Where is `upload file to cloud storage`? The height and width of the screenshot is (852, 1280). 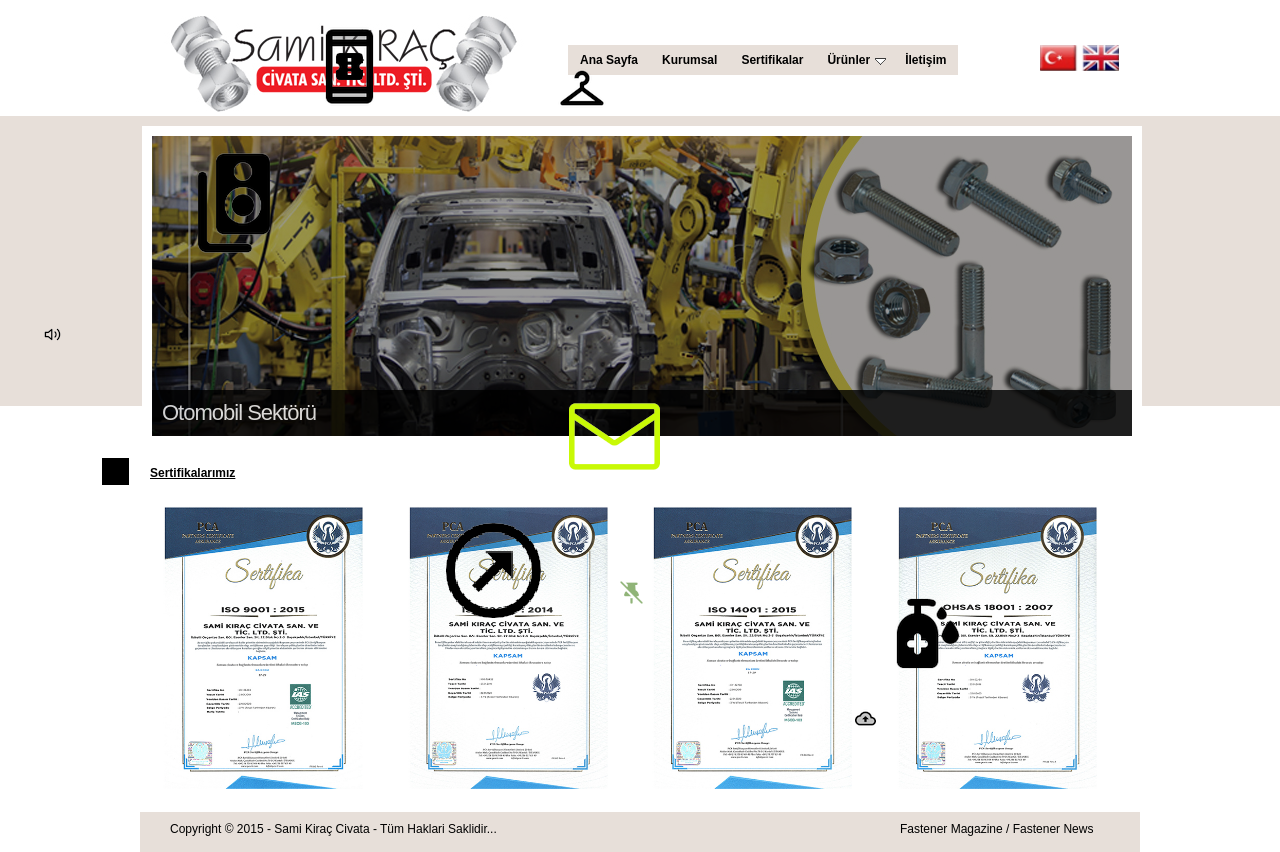 upload file to cloud storage is located at coordinates (865, 718).